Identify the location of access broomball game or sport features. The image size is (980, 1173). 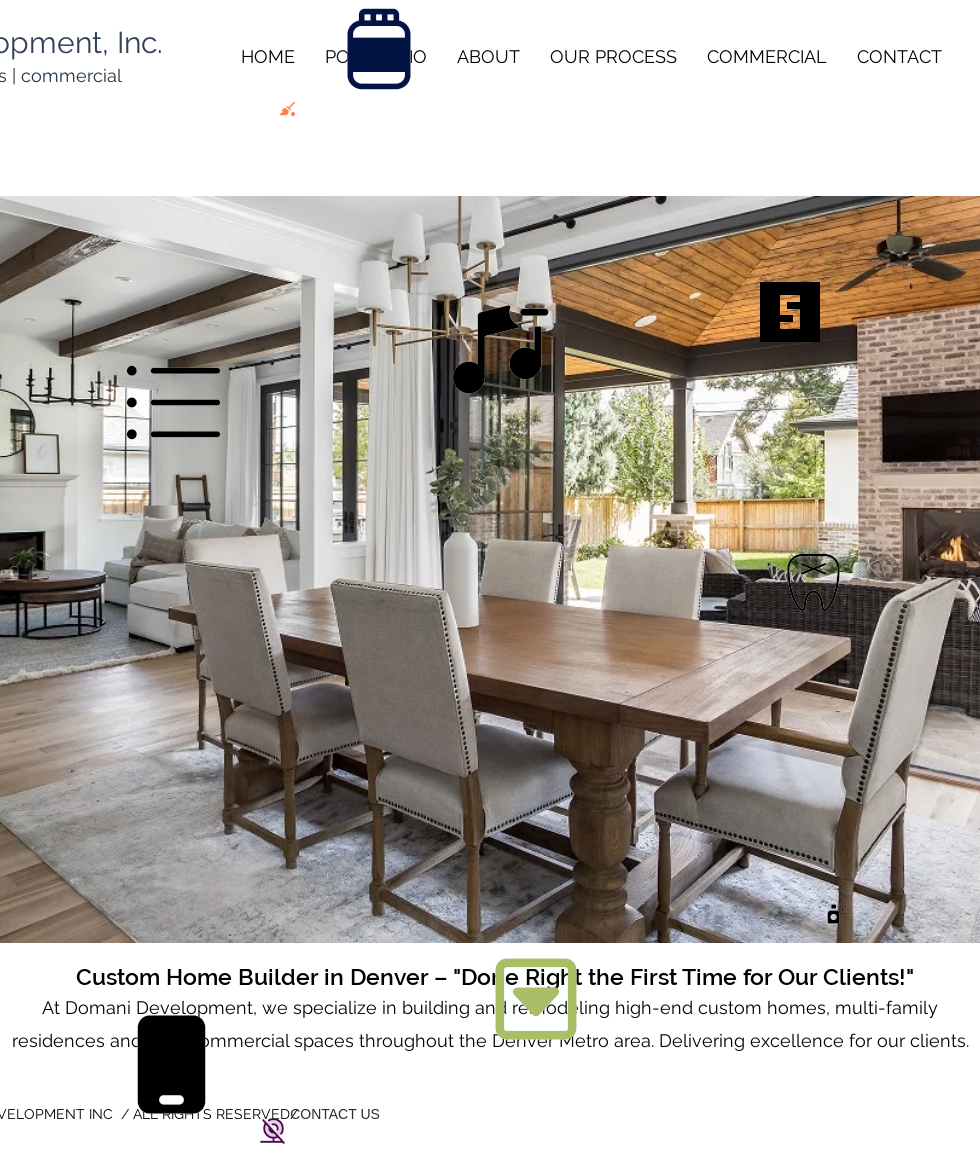
(287, 108).